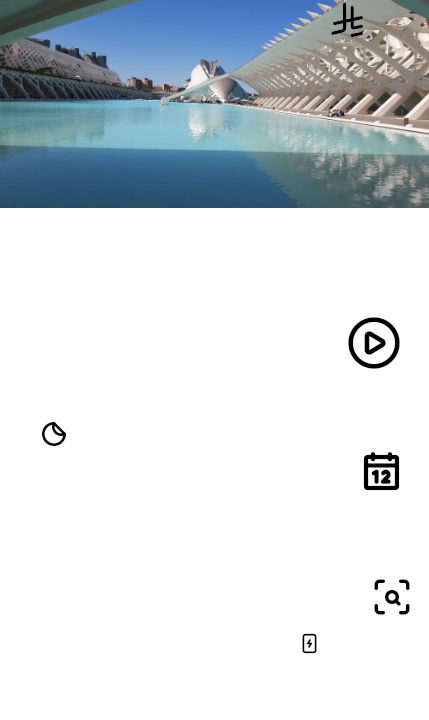 The height and width of the screenshot is (720, 429). I want to click on view calendar or scheduled events, so click(381, 472).